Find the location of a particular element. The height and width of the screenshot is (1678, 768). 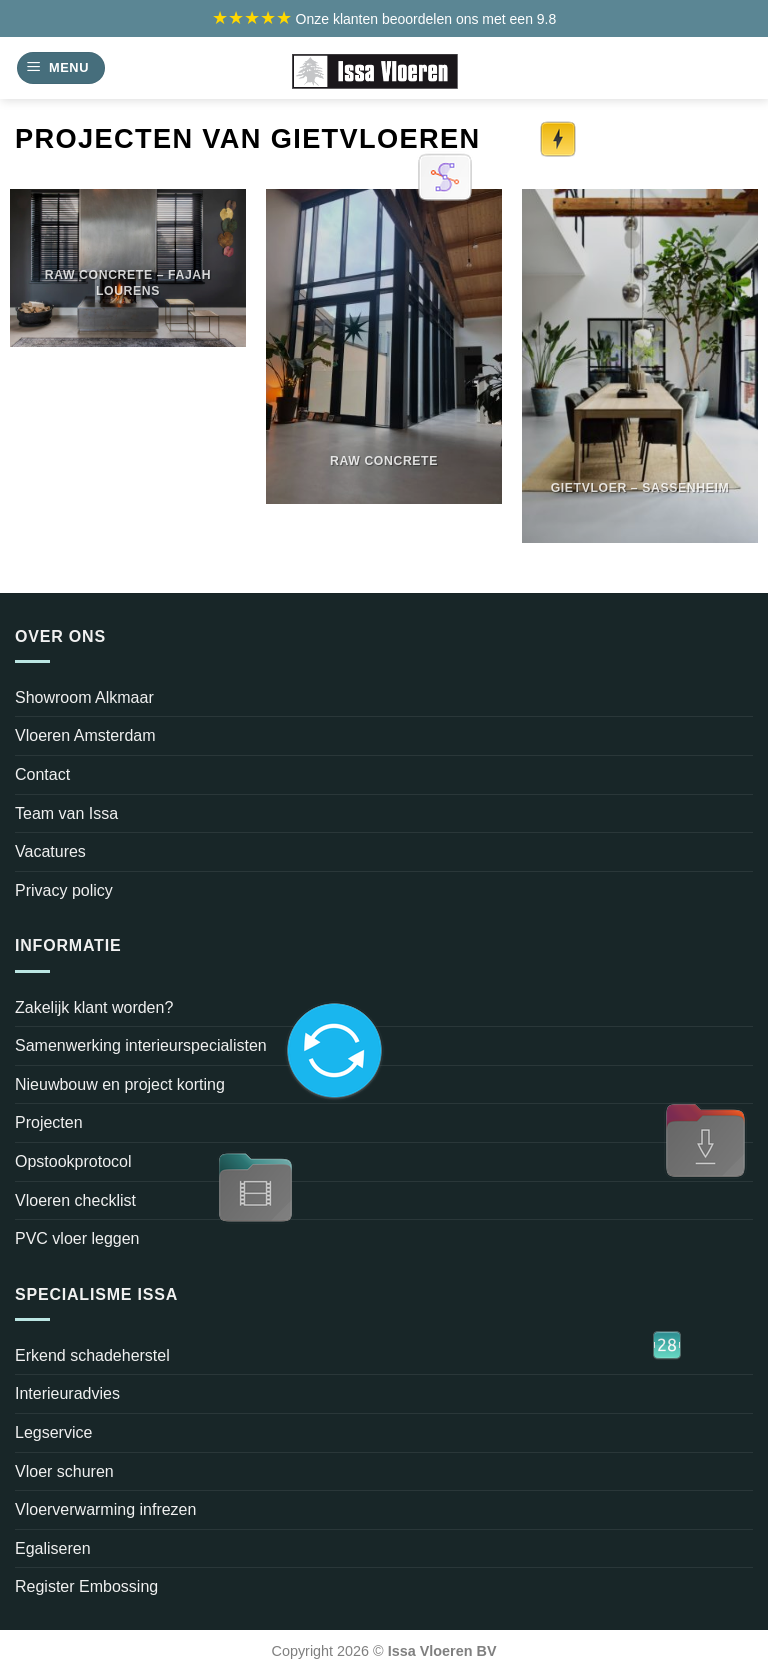

open your downloads folder is located at coordinates (705, 1140).